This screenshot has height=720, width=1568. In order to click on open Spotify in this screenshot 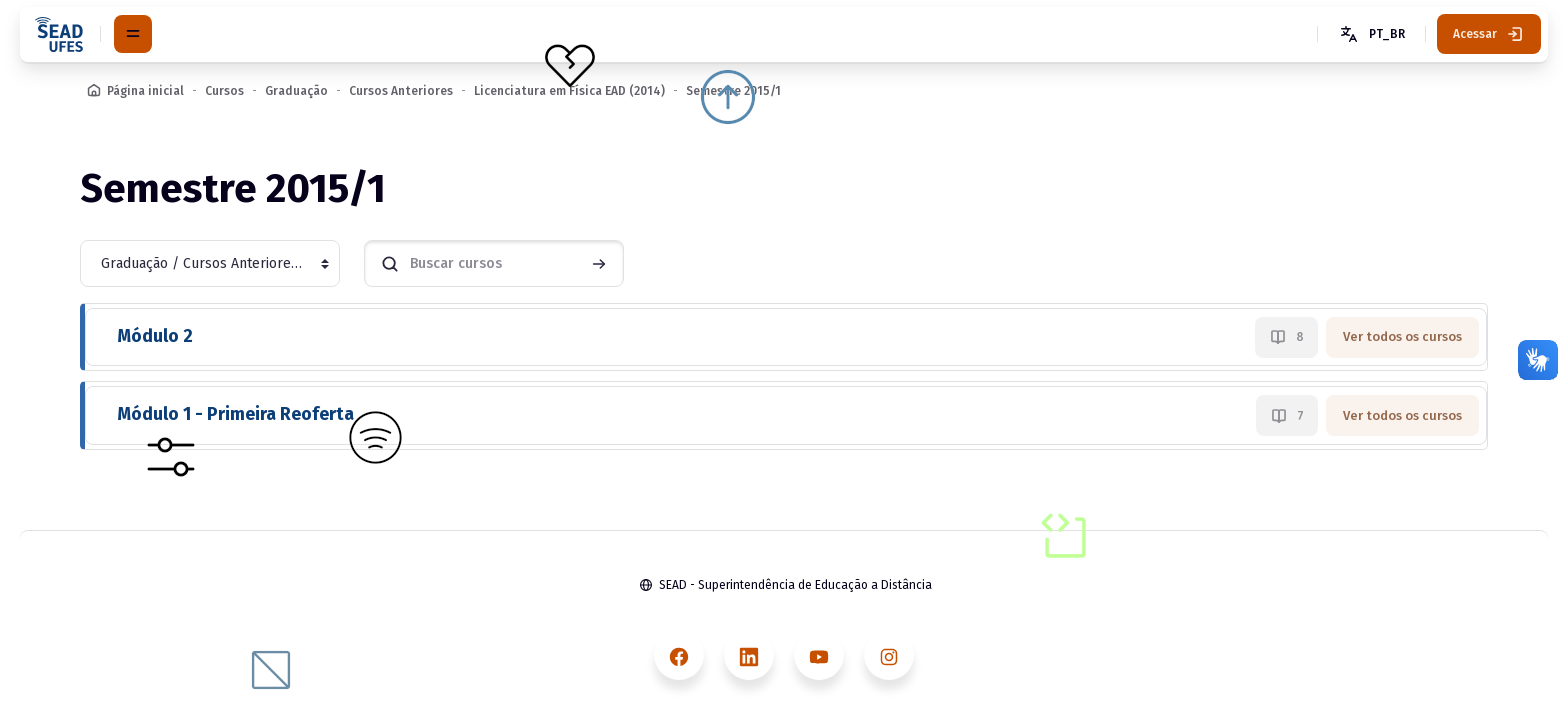, I will do `click(375, 437)`.